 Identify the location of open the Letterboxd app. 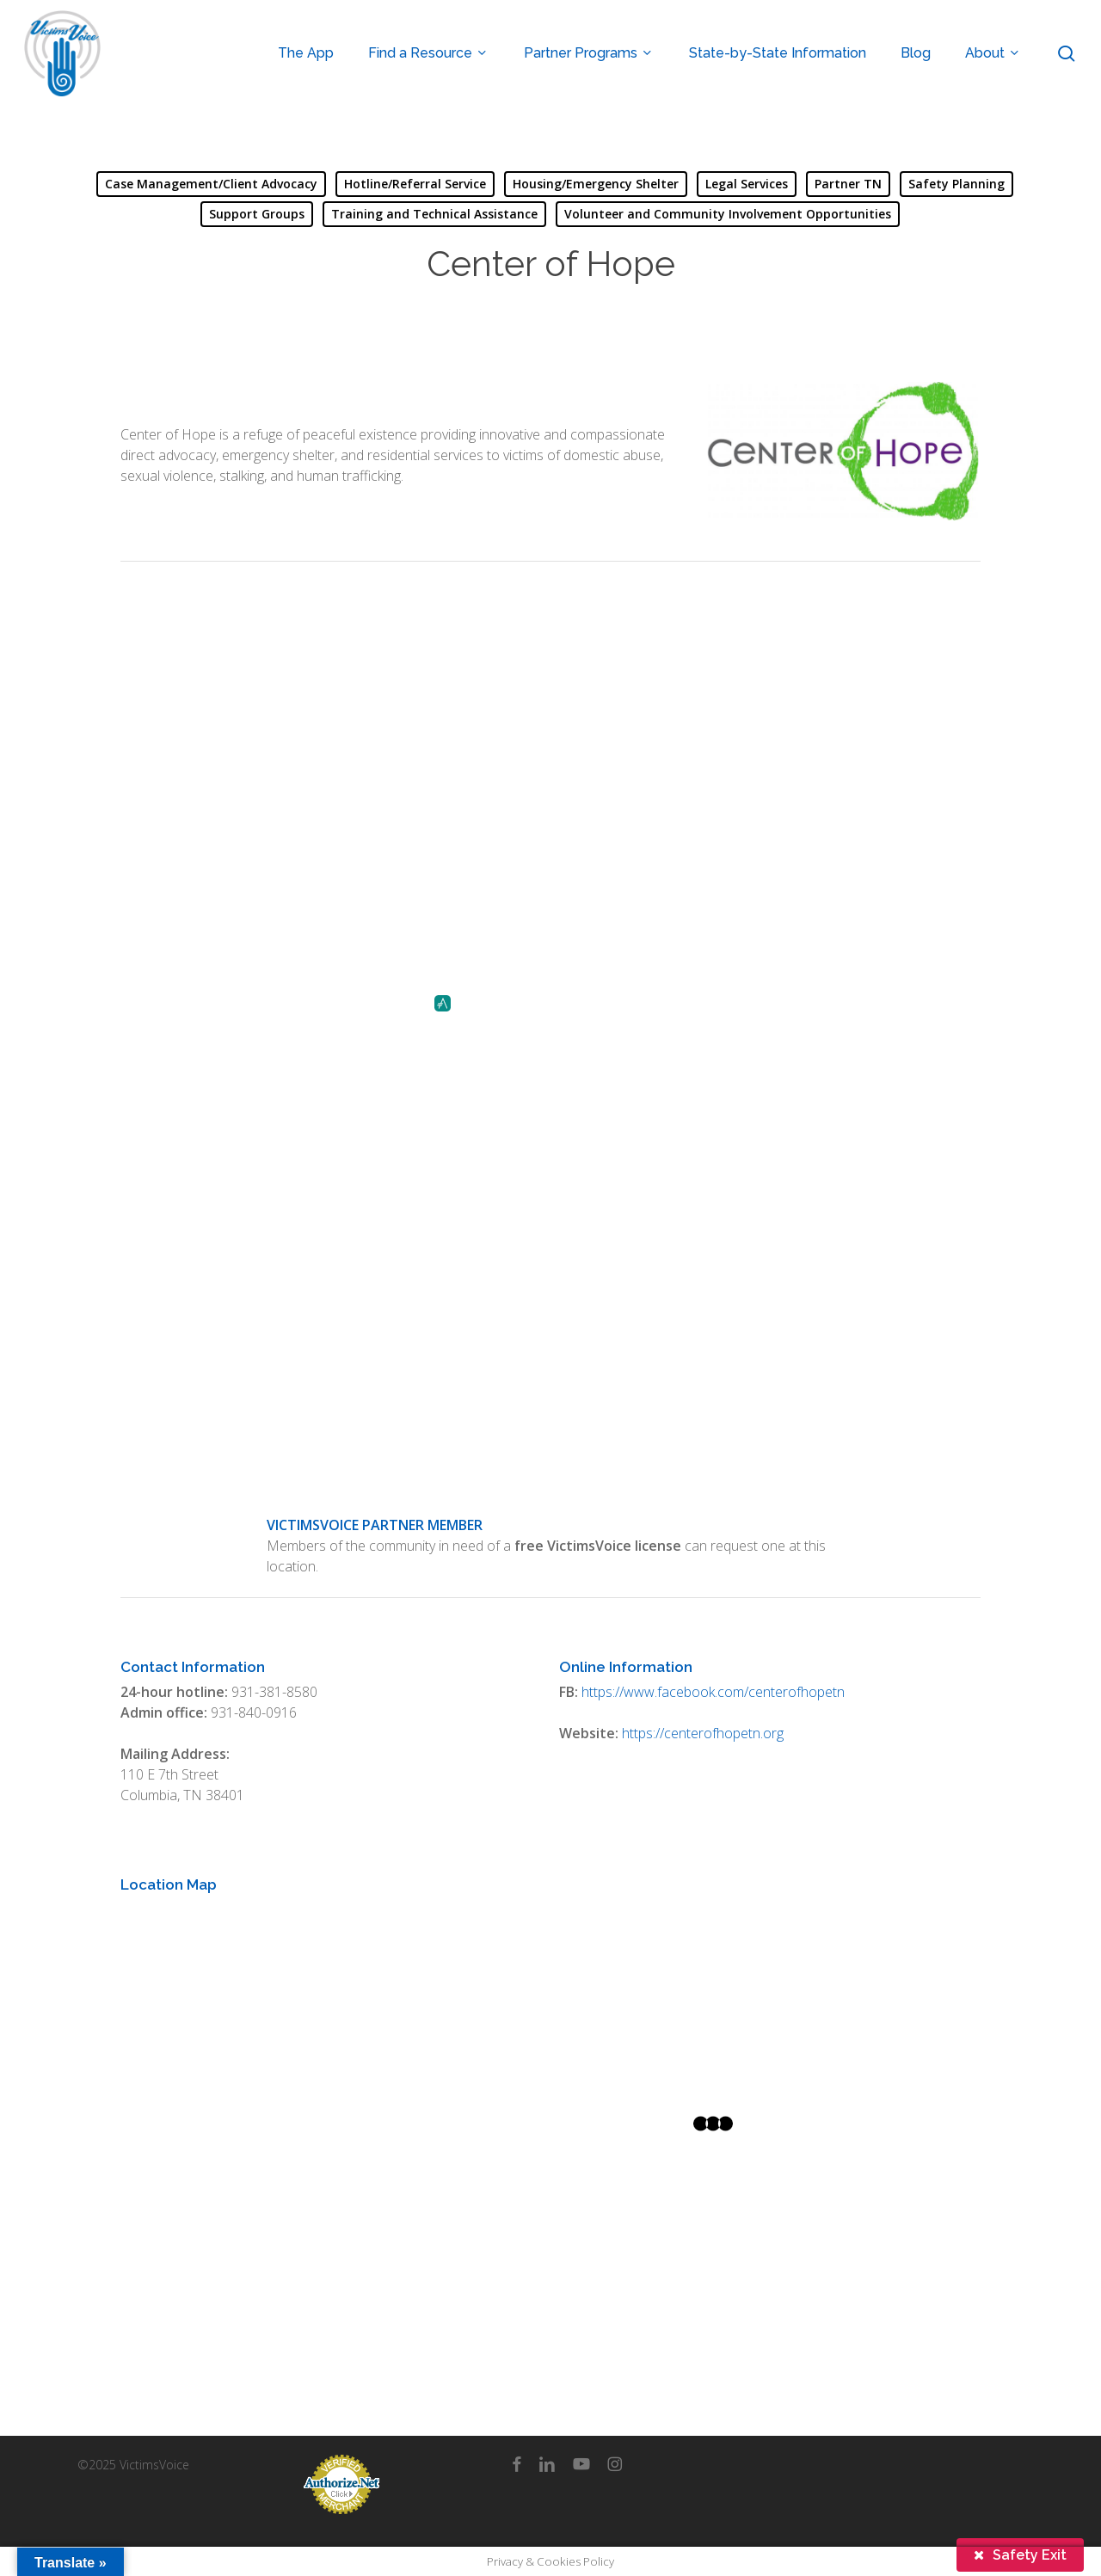
(713, 2124).